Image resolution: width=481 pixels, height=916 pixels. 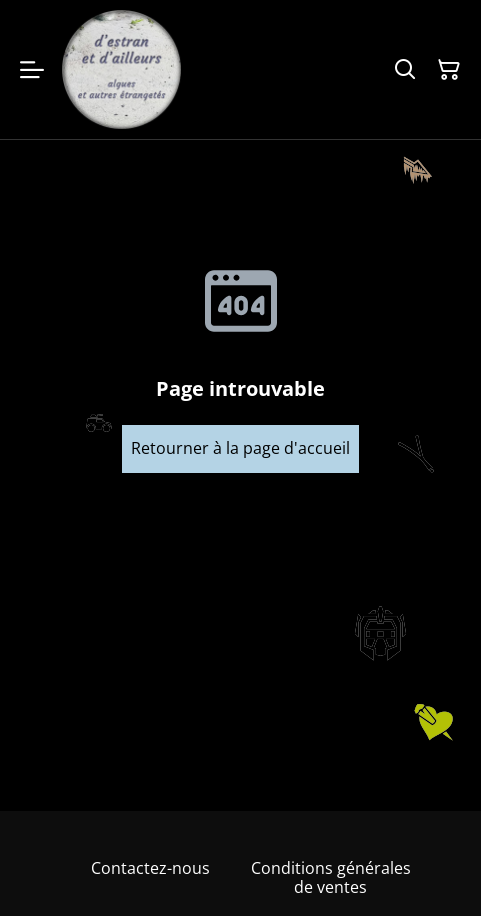 I want to click on dowsing or divination tool in a game interface, so click(x=416, y=454).